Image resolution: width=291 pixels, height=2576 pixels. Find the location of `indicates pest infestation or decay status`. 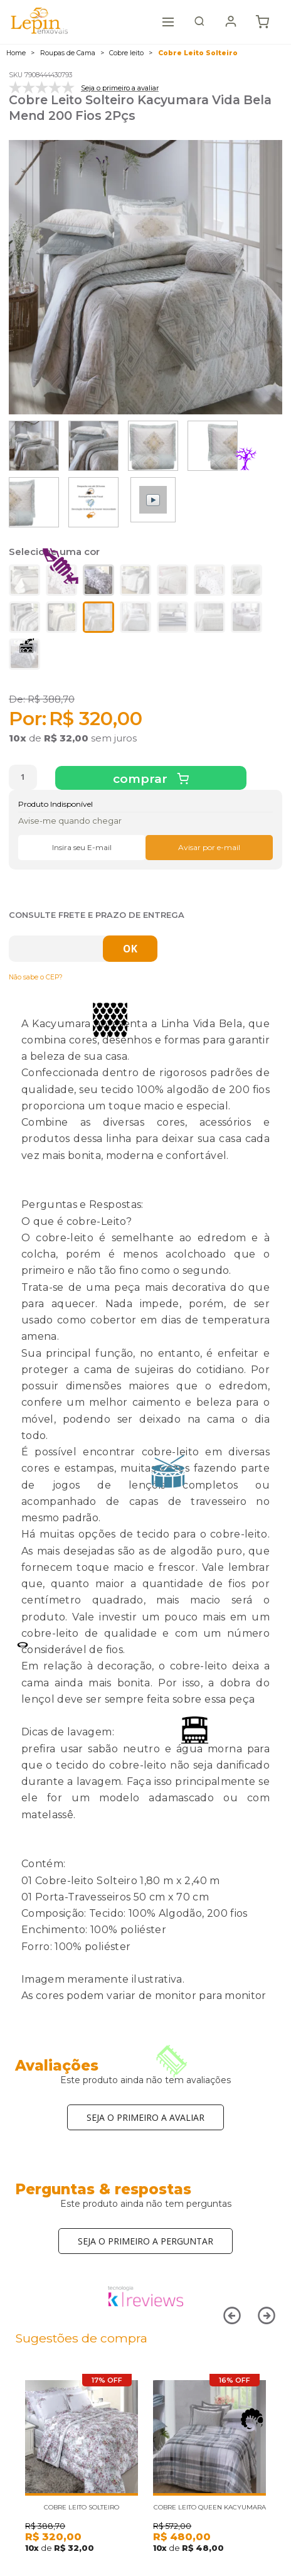

indicates pest infestation or decay status is located at coordinates (251, 2419).